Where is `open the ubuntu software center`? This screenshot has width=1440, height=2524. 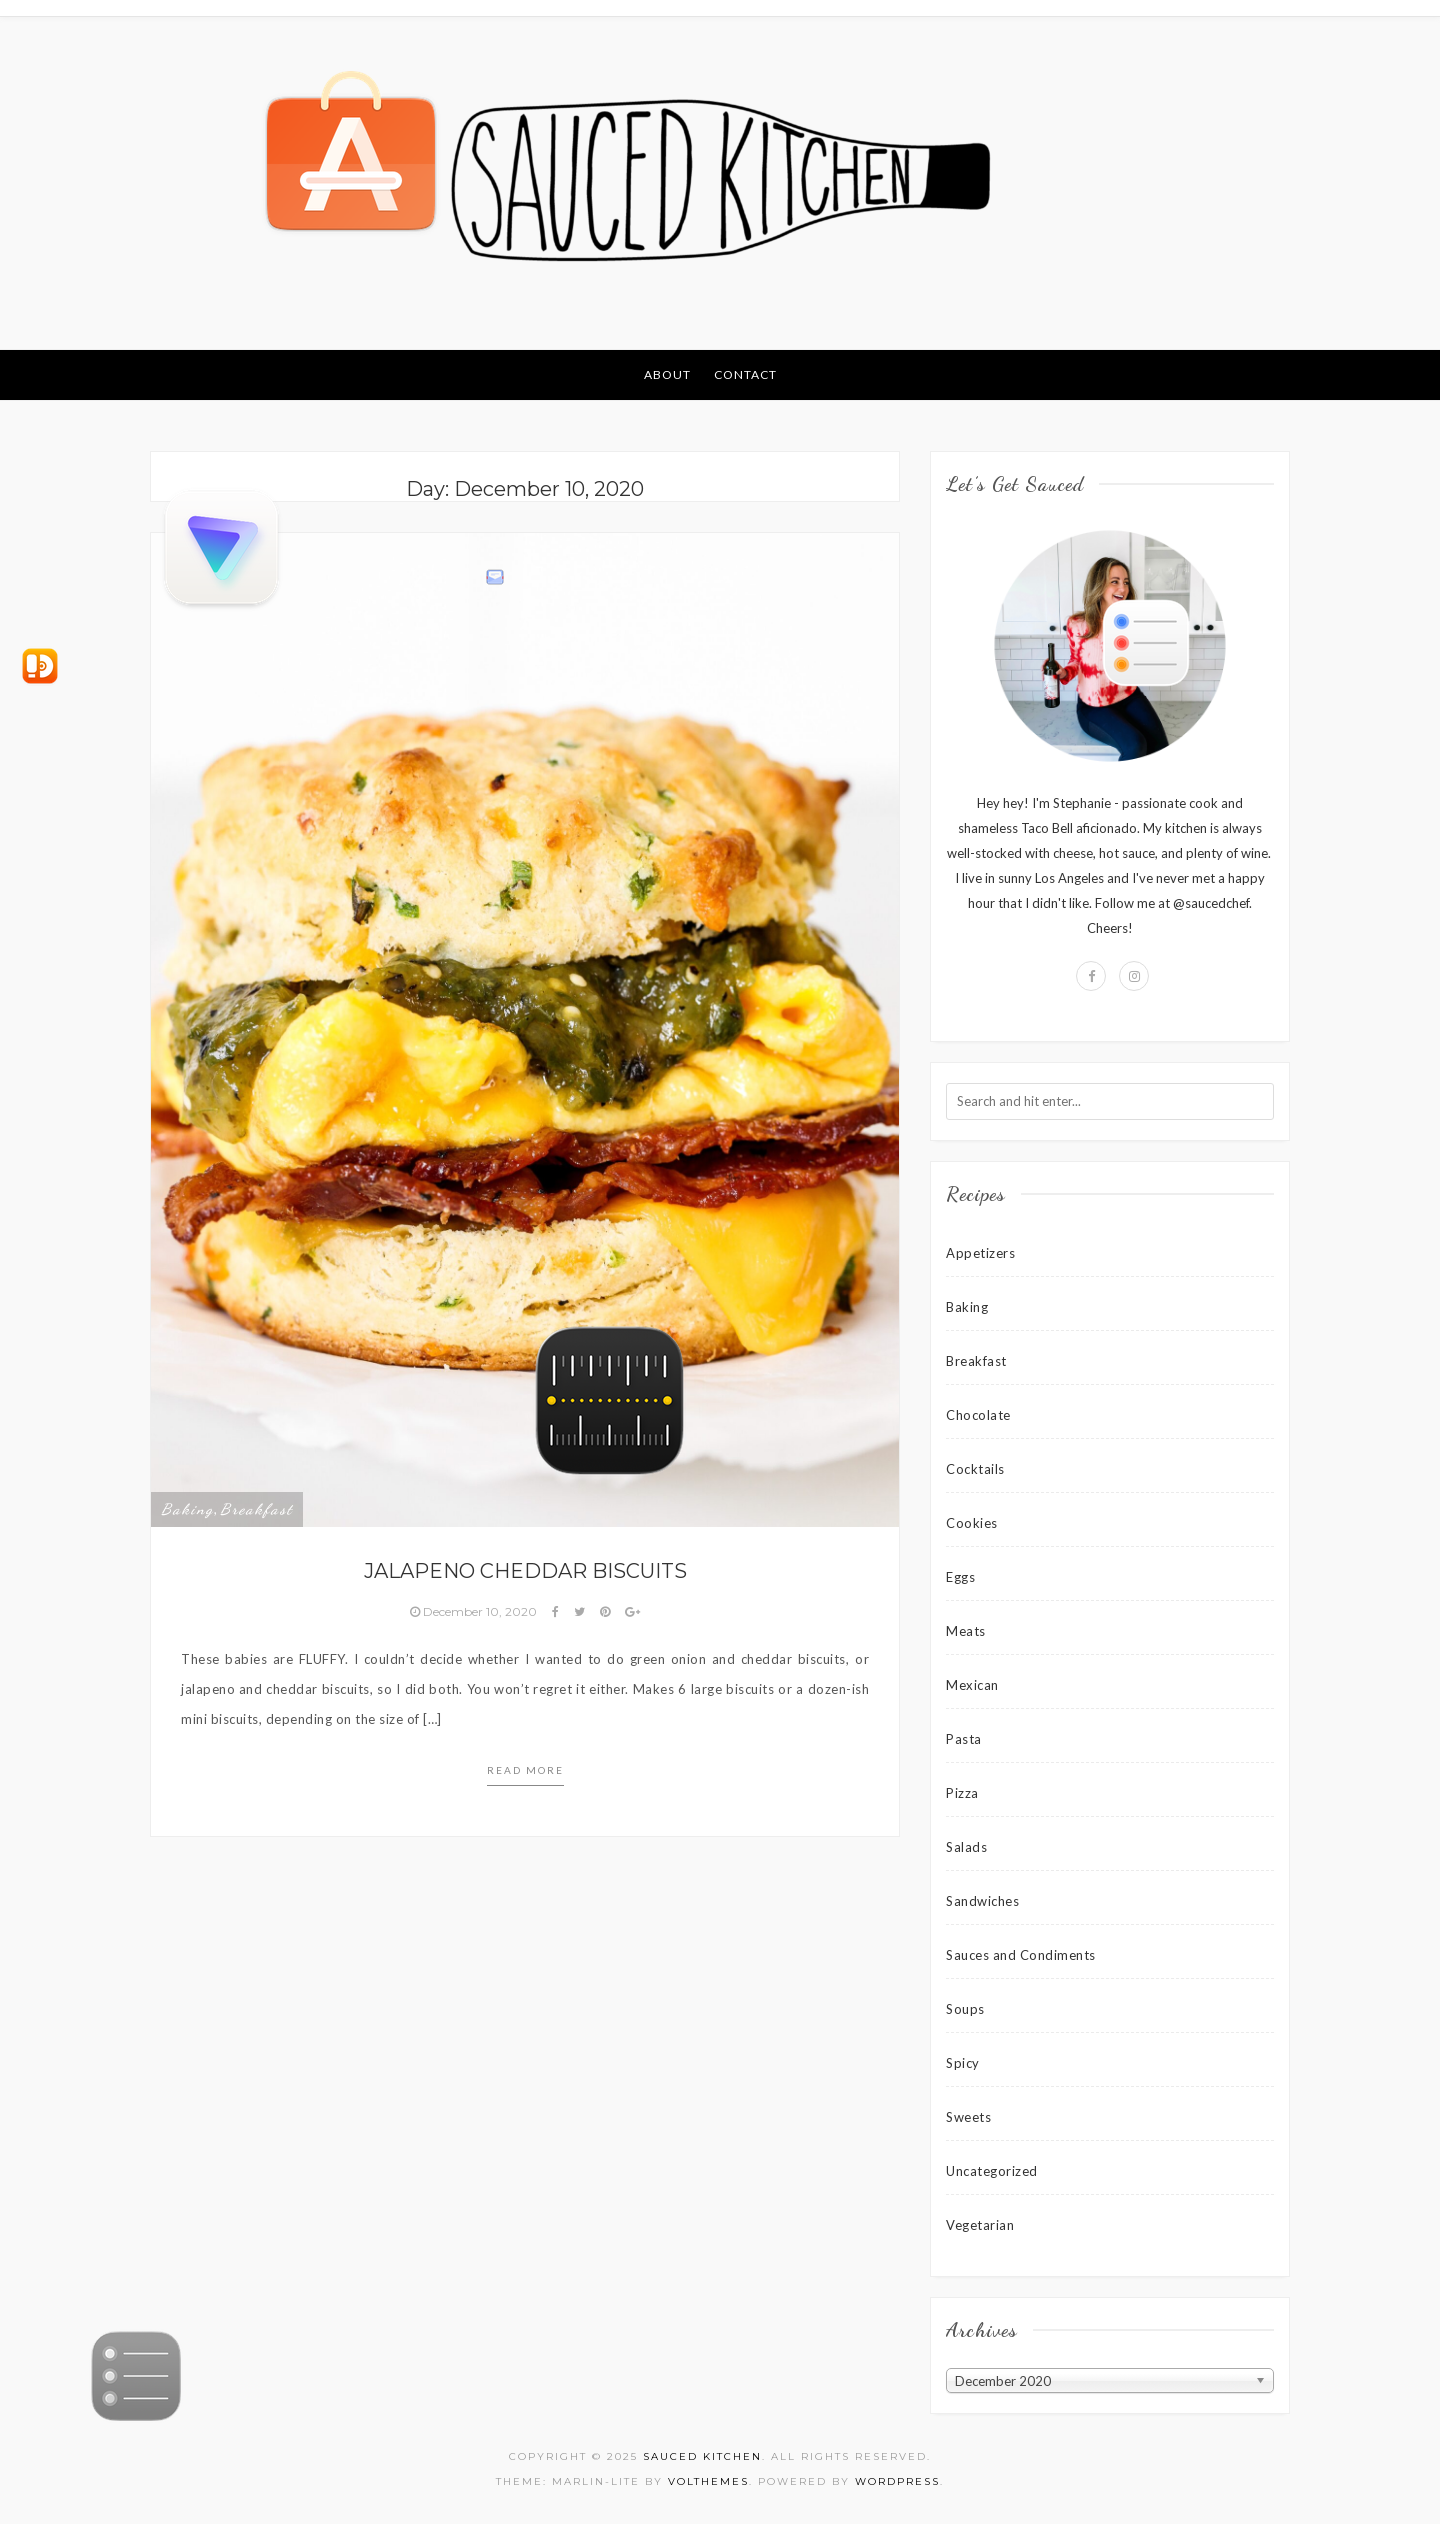 open the ubuntu software center is located at coordinates (351, 164).